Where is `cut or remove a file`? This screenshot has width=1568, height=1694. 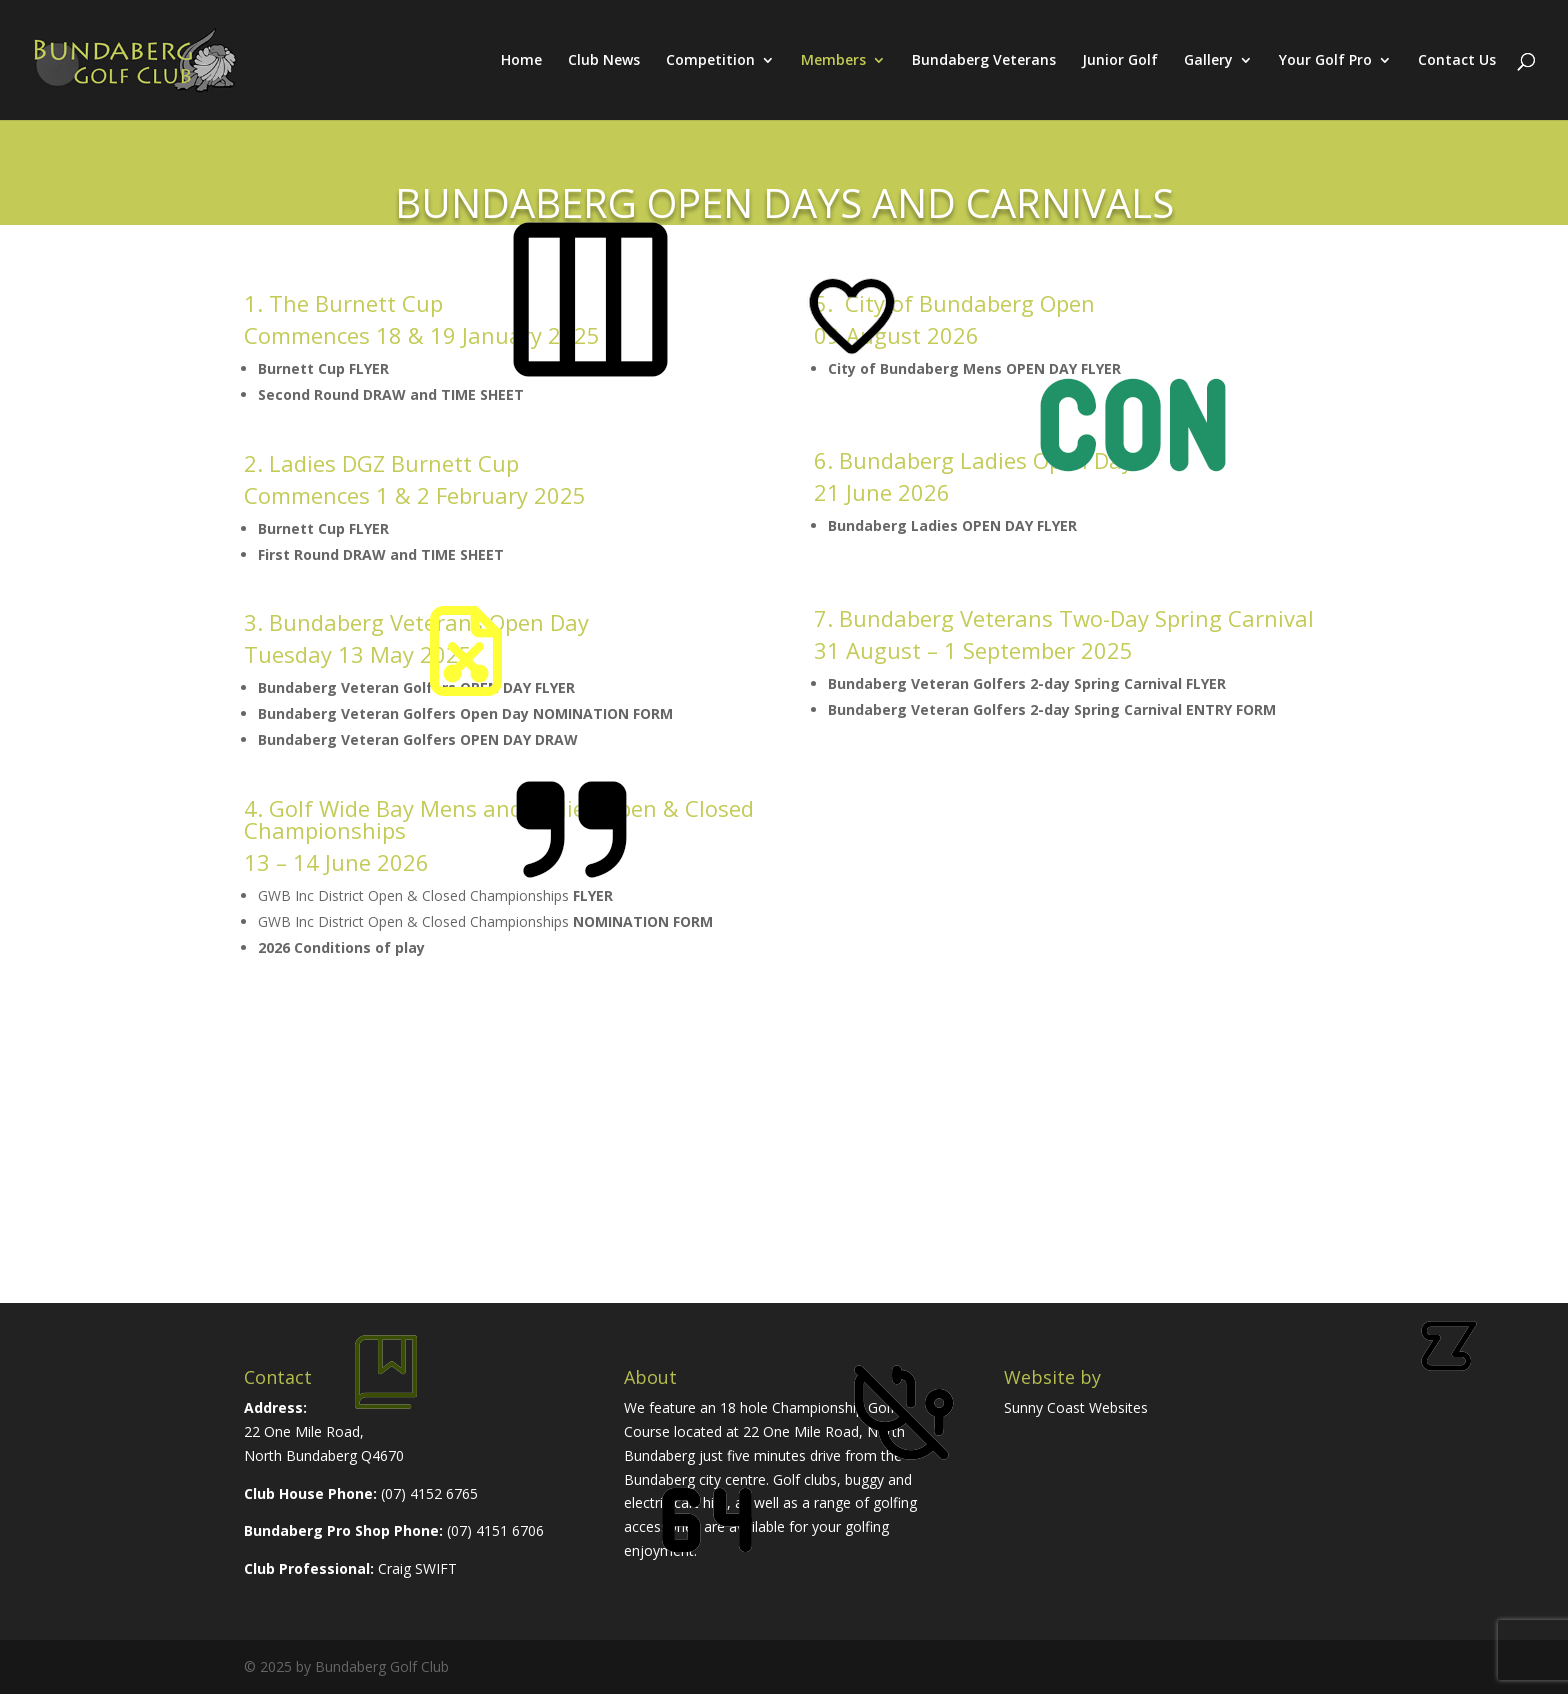
cut or remove a file is located at coordinates (466, 651).